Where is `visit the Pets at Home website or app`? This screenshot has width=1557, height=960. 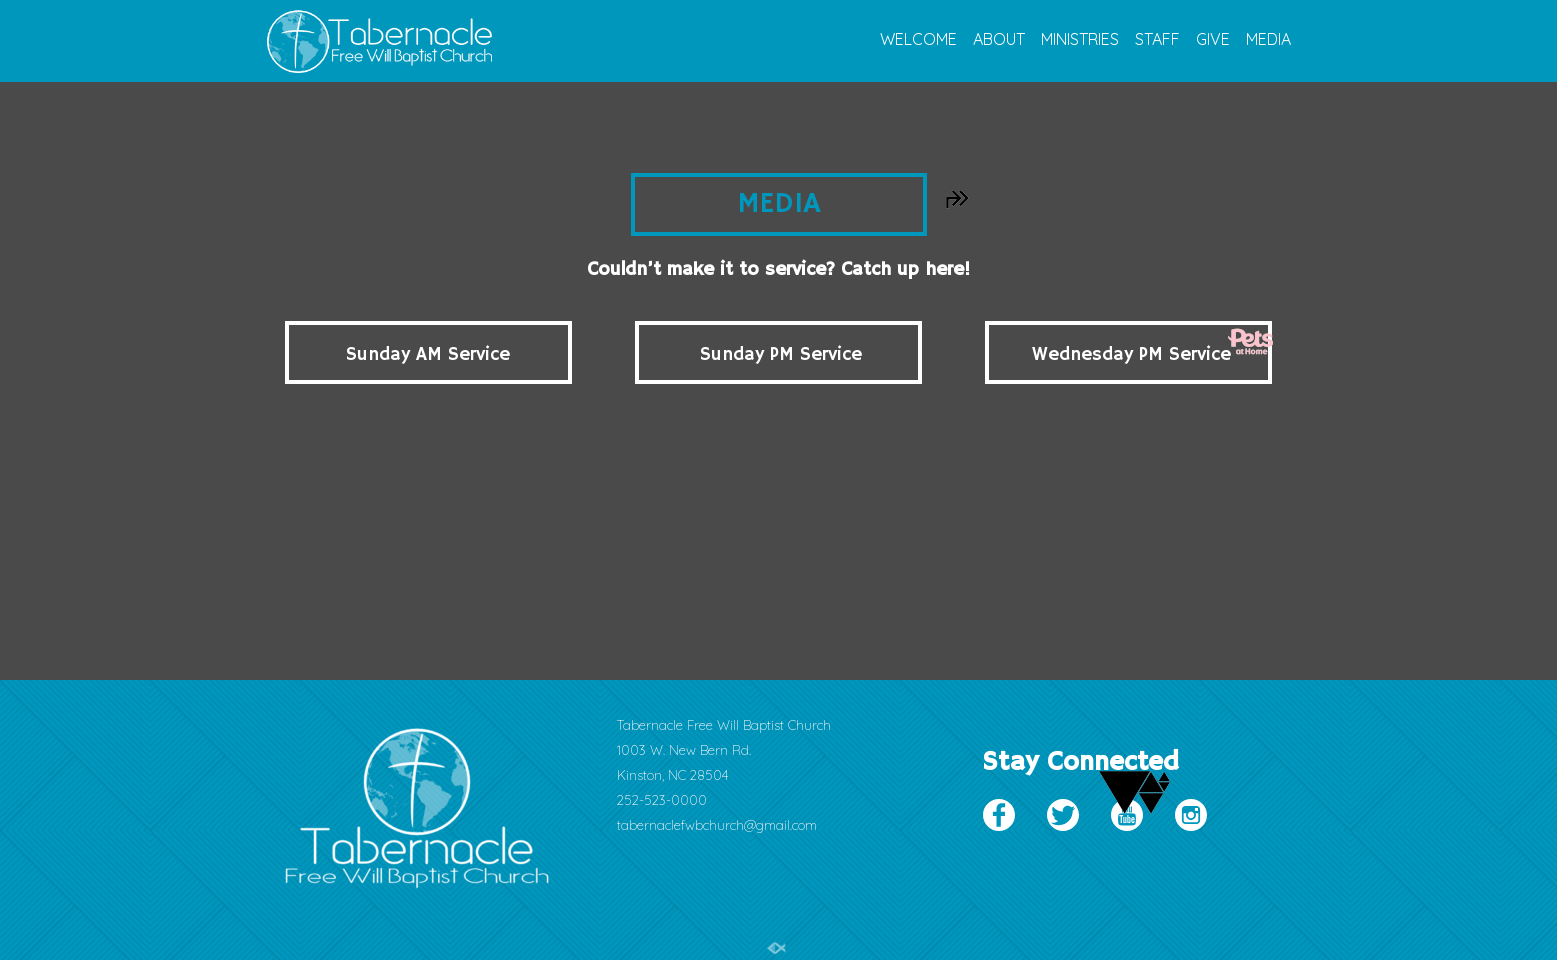
visit the Pets at Home website or app is located at coordinates (1250, 341).